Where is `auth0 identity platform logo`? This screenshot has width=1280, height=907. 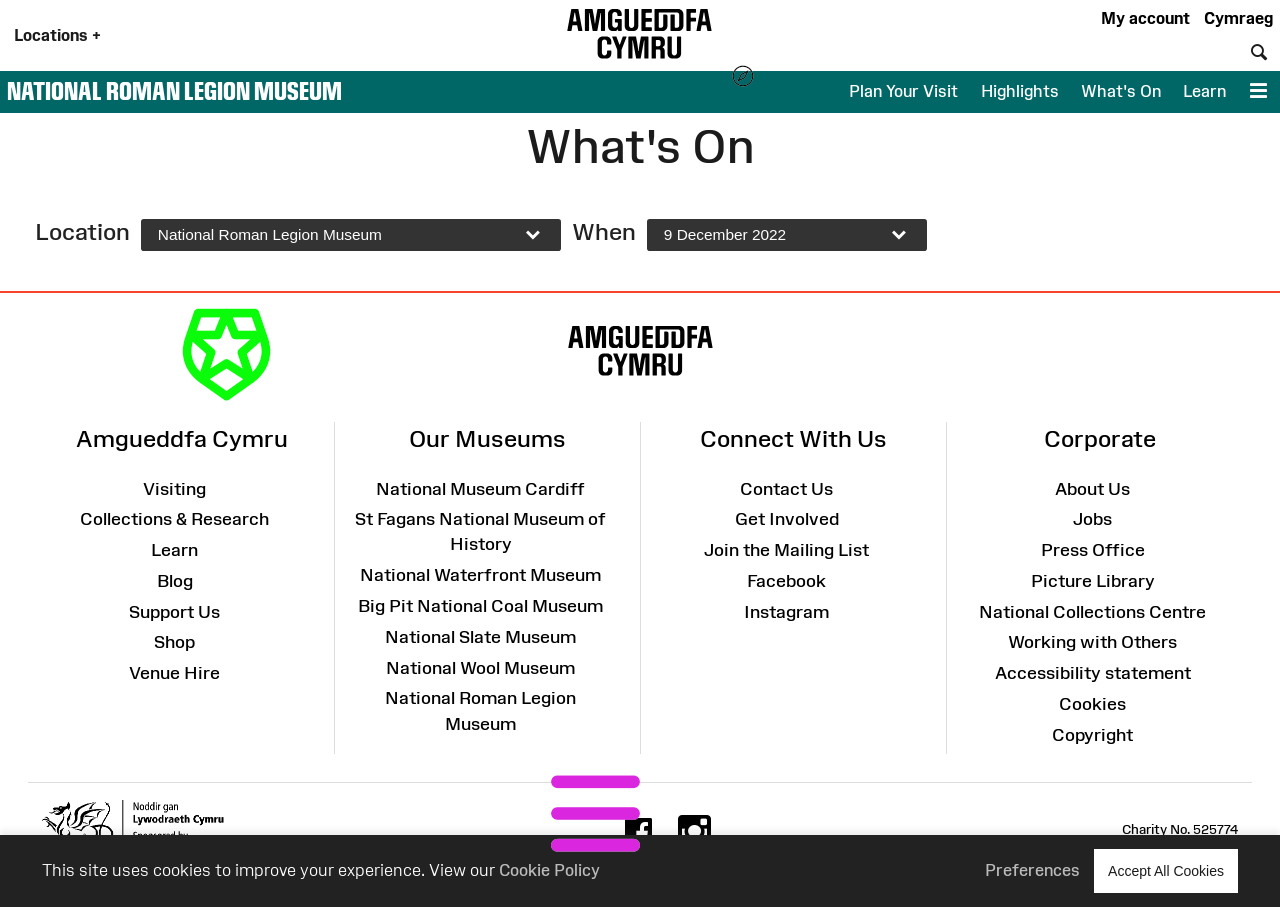
auth0 identity platform logo is located at coordinates (226, 352).